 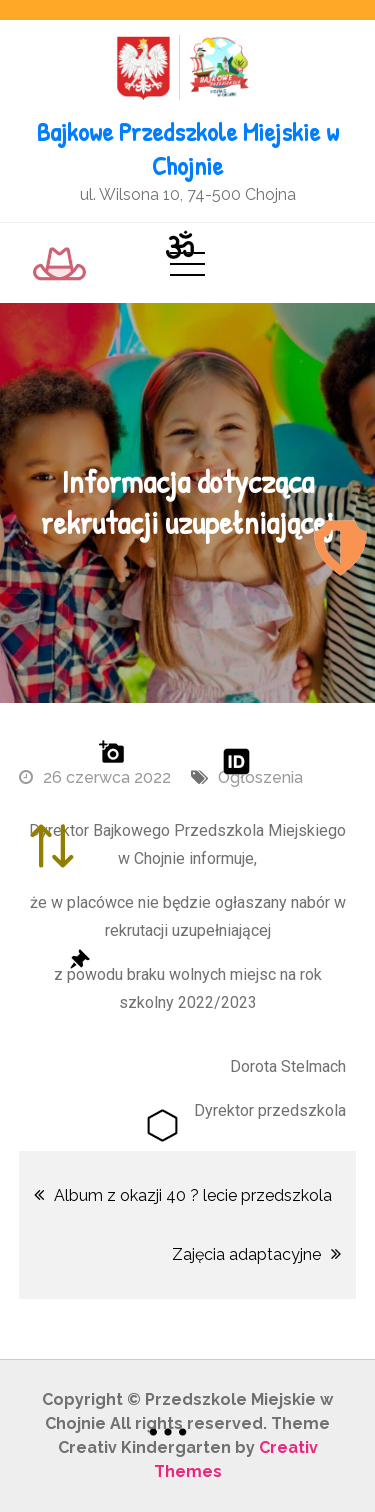 What do you see at coordinates (162, 1125) in the screenshot?
I see `indicates a hexagonal shape or geometric element` at bounding box center [162, 1125].